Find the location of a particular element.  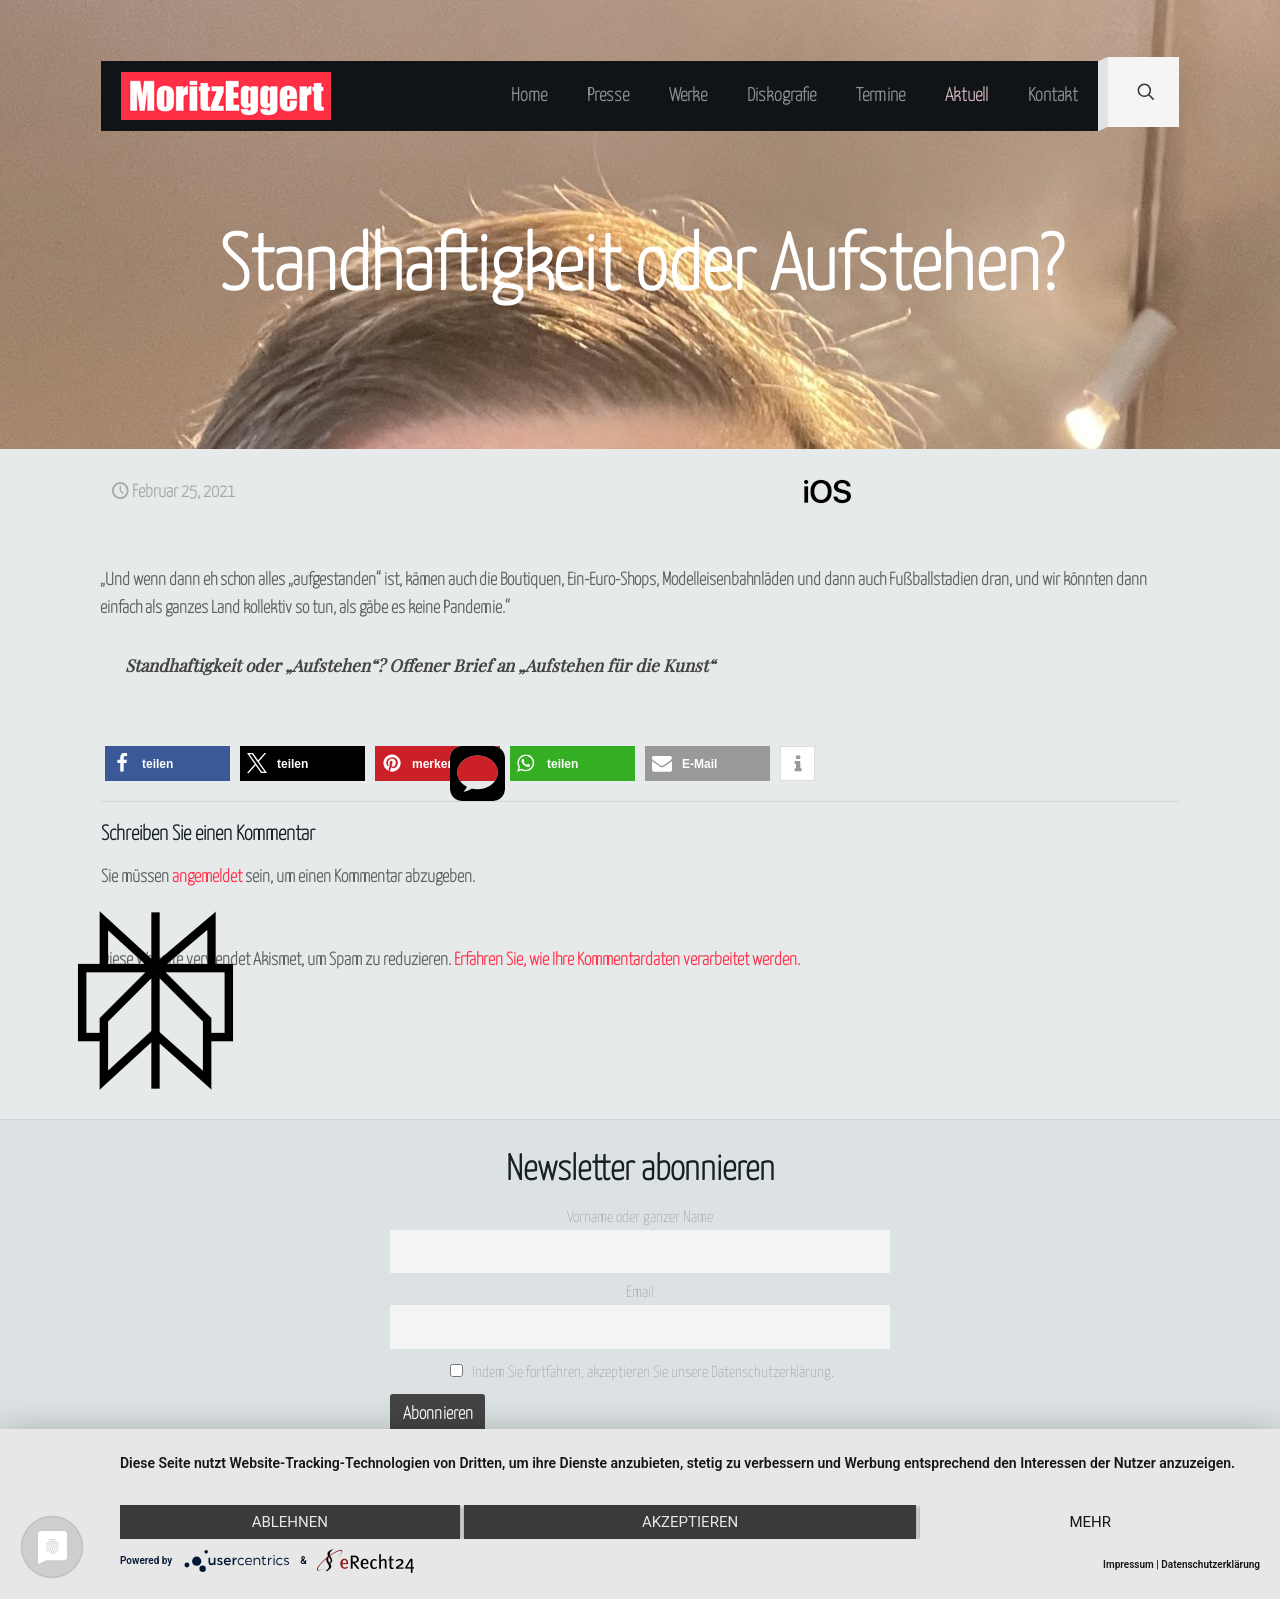

open iMessage app is located at coordinates (477, 773).